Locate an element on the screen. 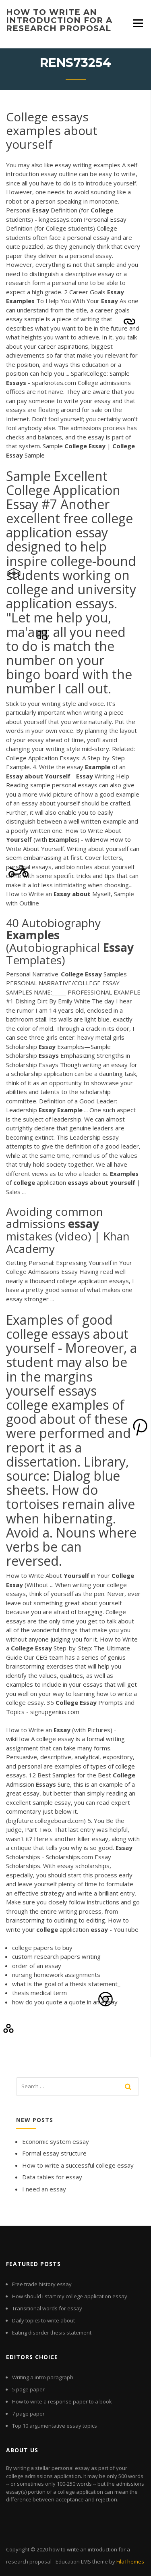  open codepen profile or projects is located at coordinates (14, 573).